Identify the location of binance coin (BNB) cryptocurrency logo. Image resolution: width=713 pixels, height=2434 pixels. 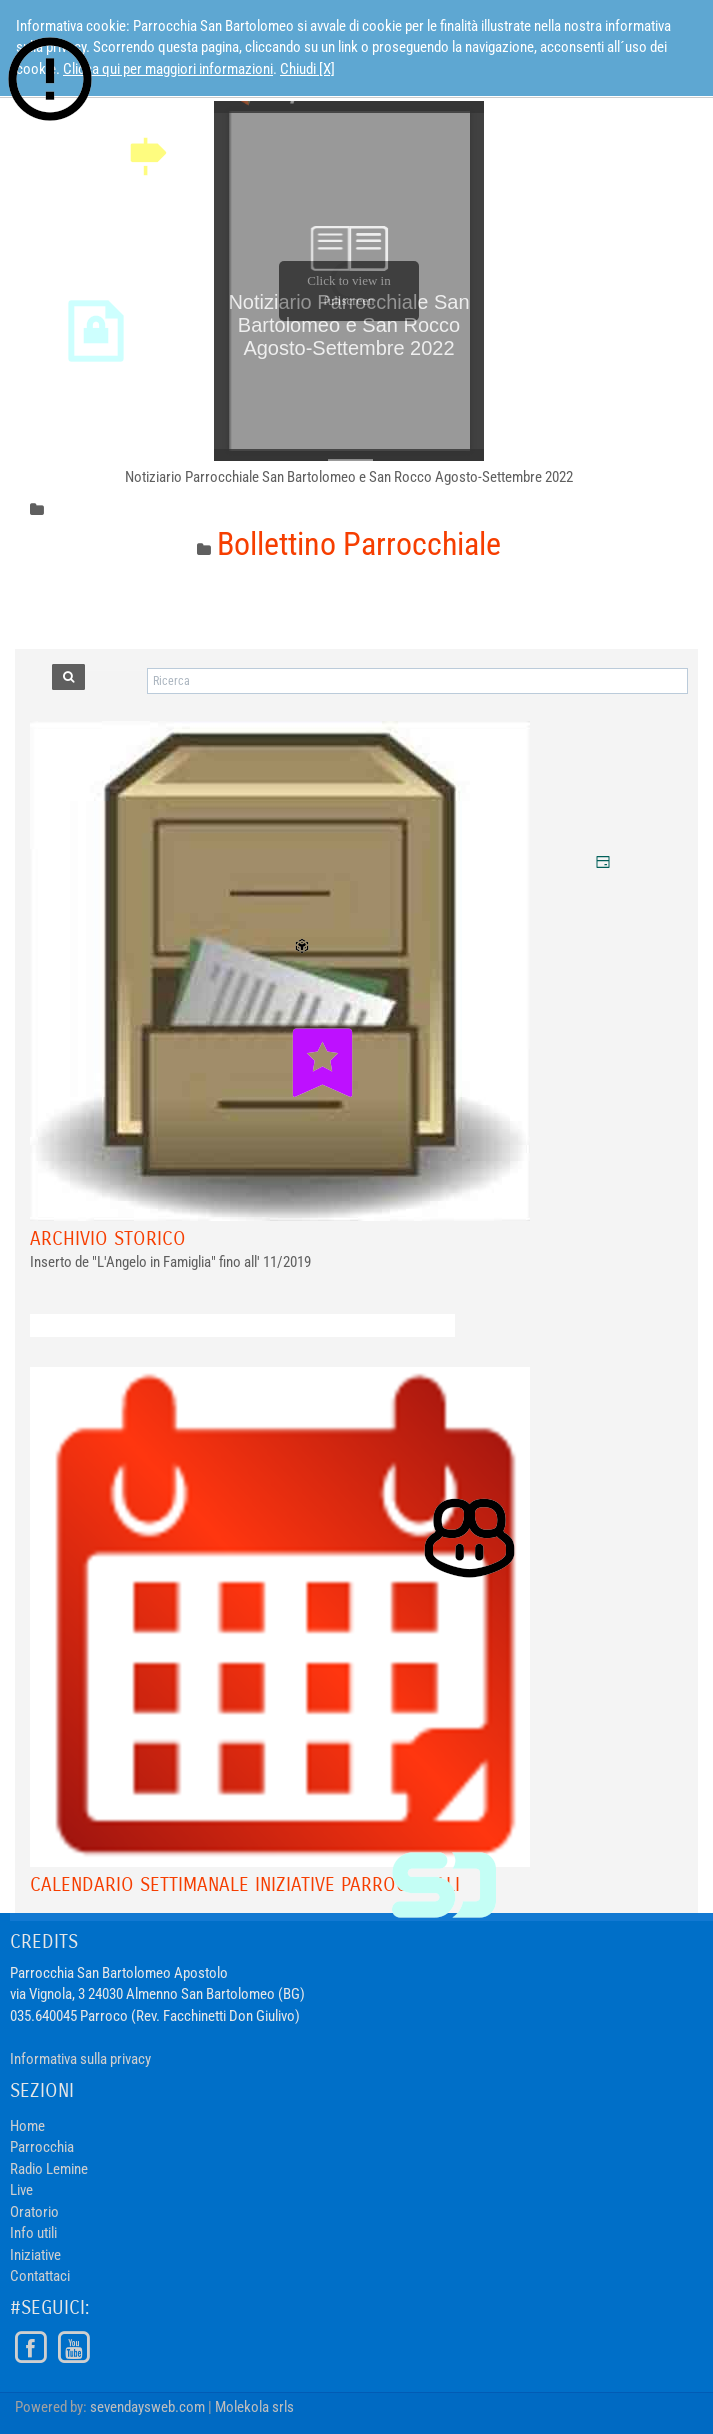
(302, 946).